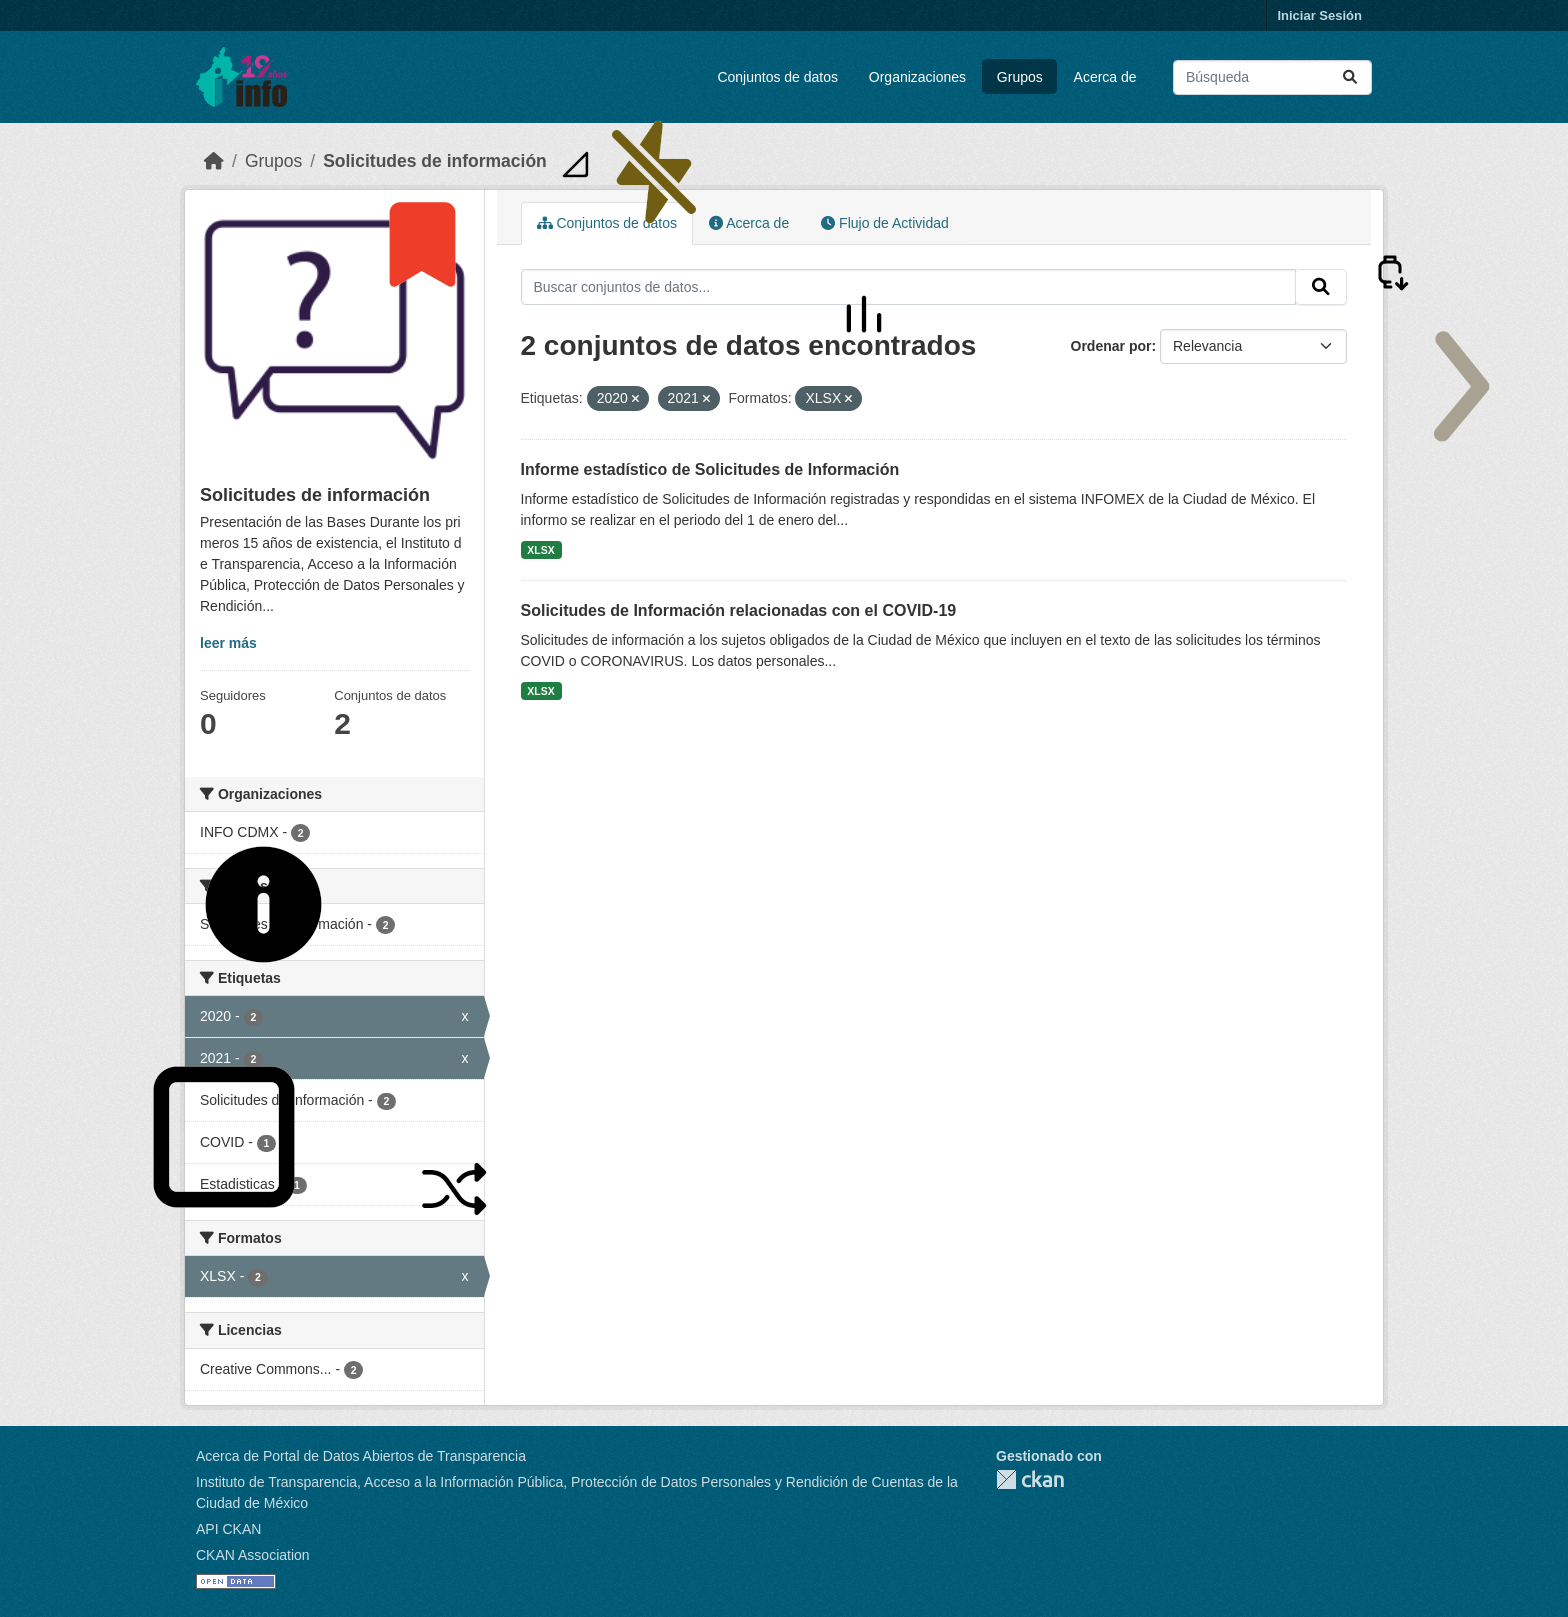 The width and height of the screenshot is (1568, 1617). I want to click on view more information or details, so click(263, 904).